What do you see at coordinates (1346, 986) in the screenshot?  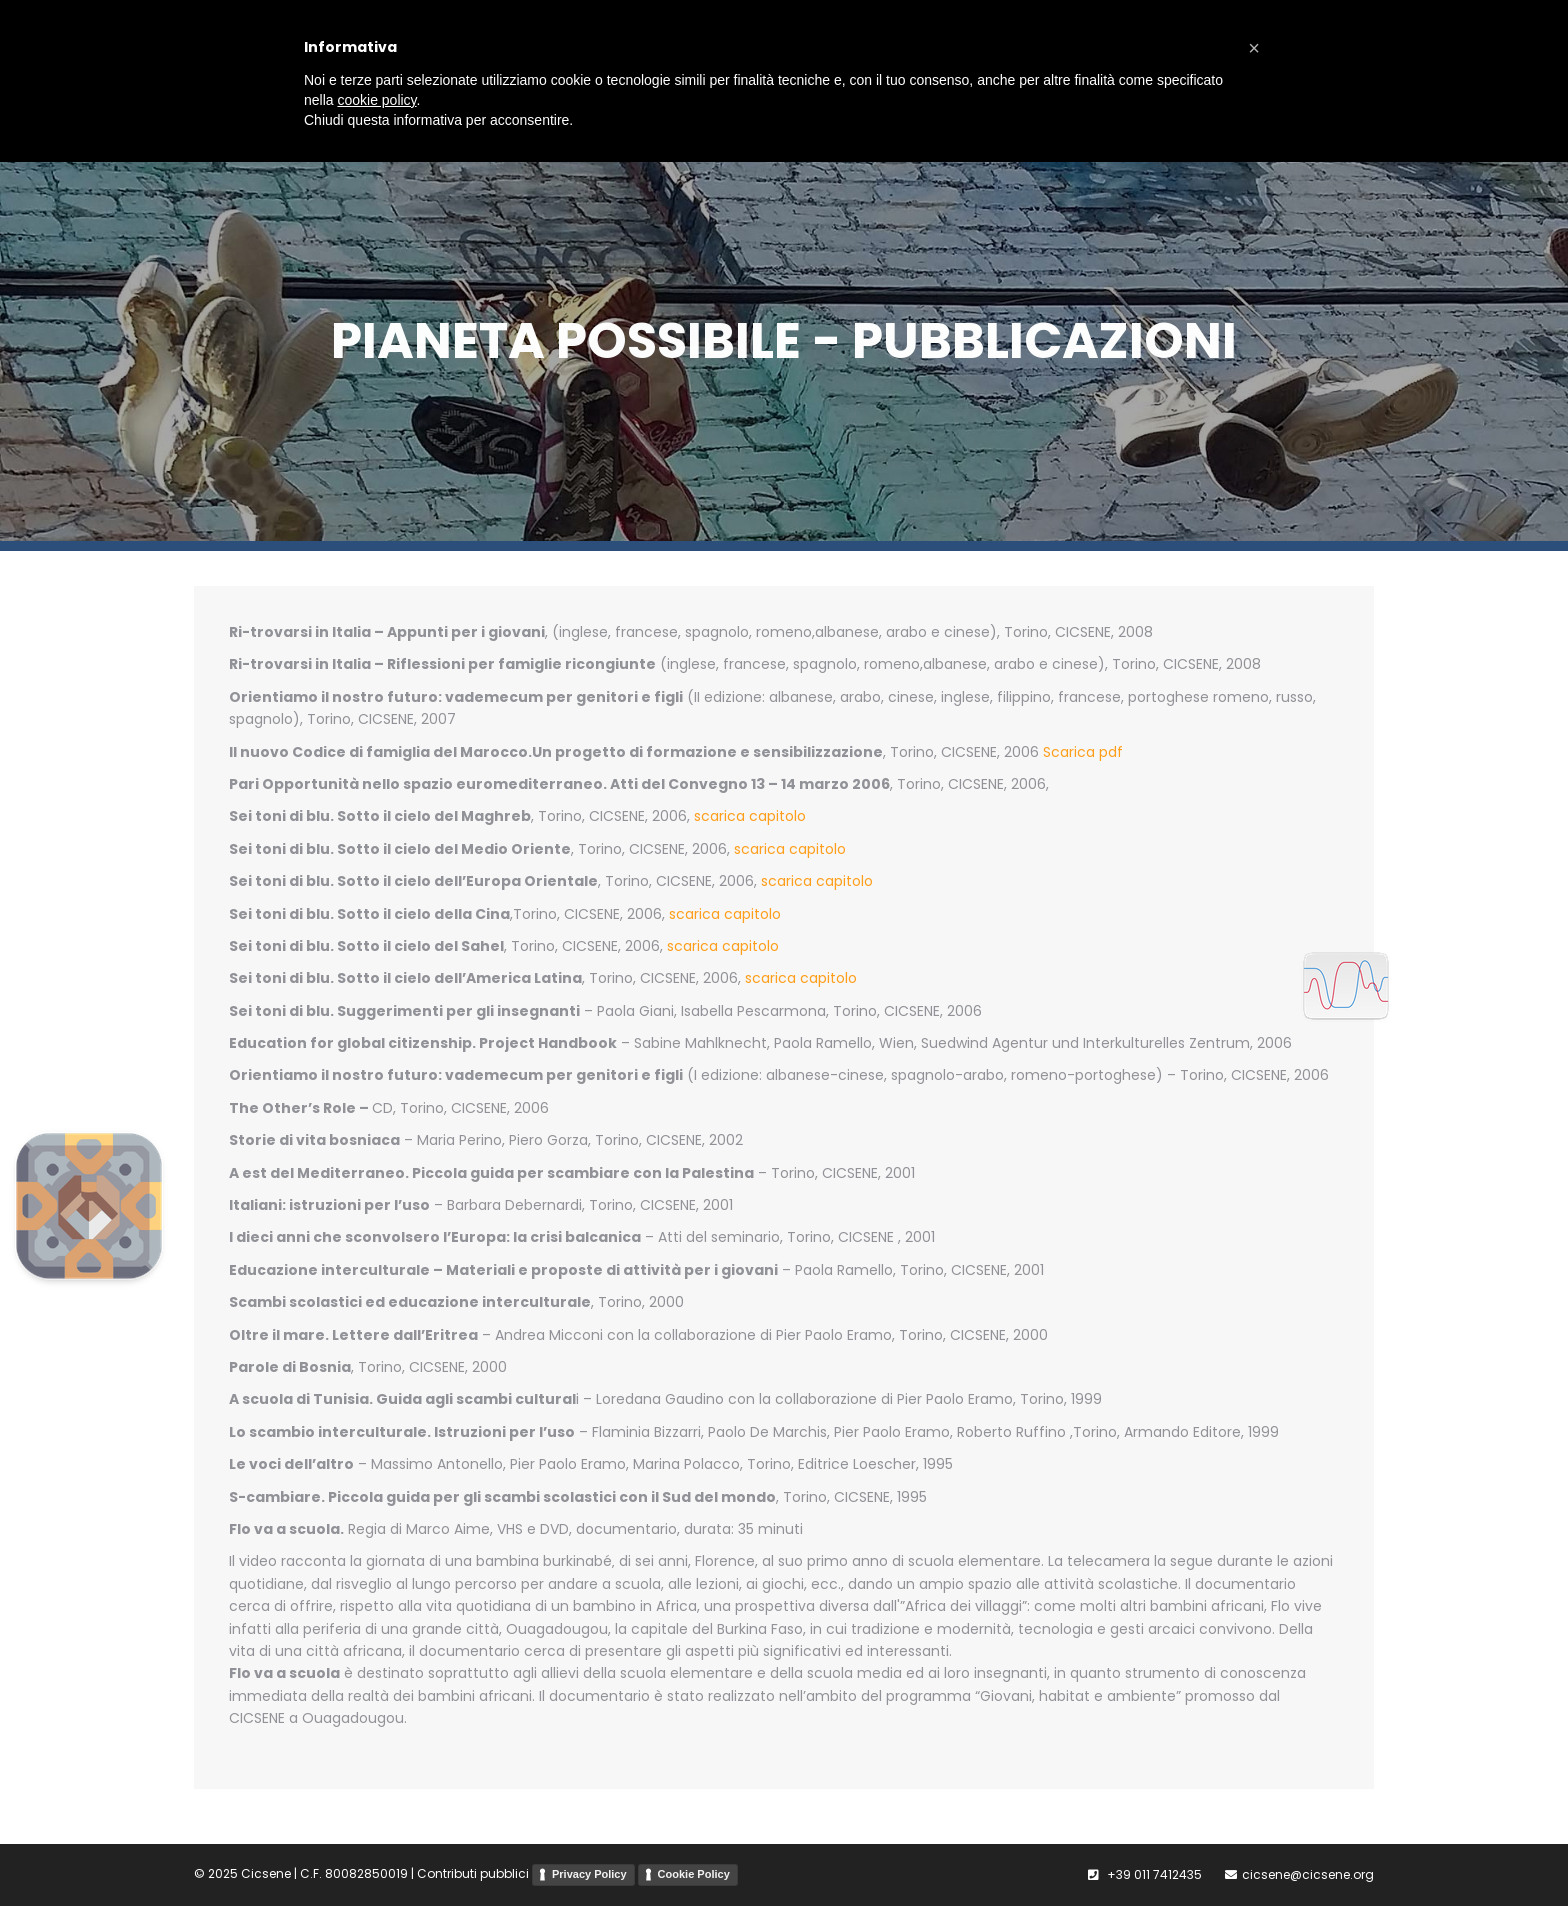 I see `open power statistics application` at bounding box center [1346, 986].